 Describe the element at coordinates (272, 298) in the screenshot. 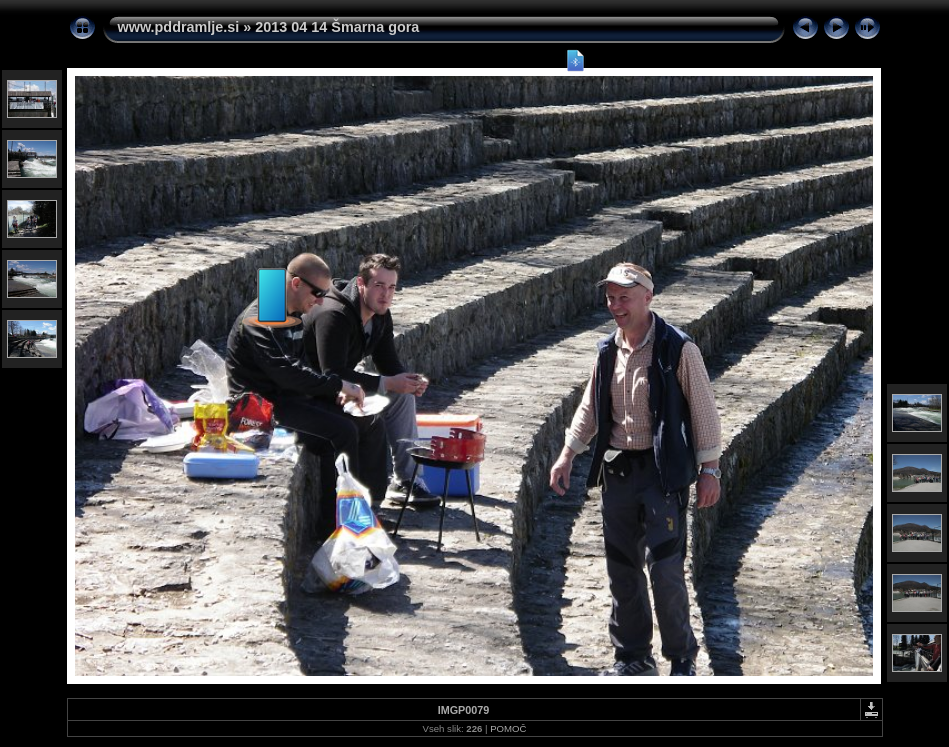

I see `enable mobile hotspot sharing` at that location.